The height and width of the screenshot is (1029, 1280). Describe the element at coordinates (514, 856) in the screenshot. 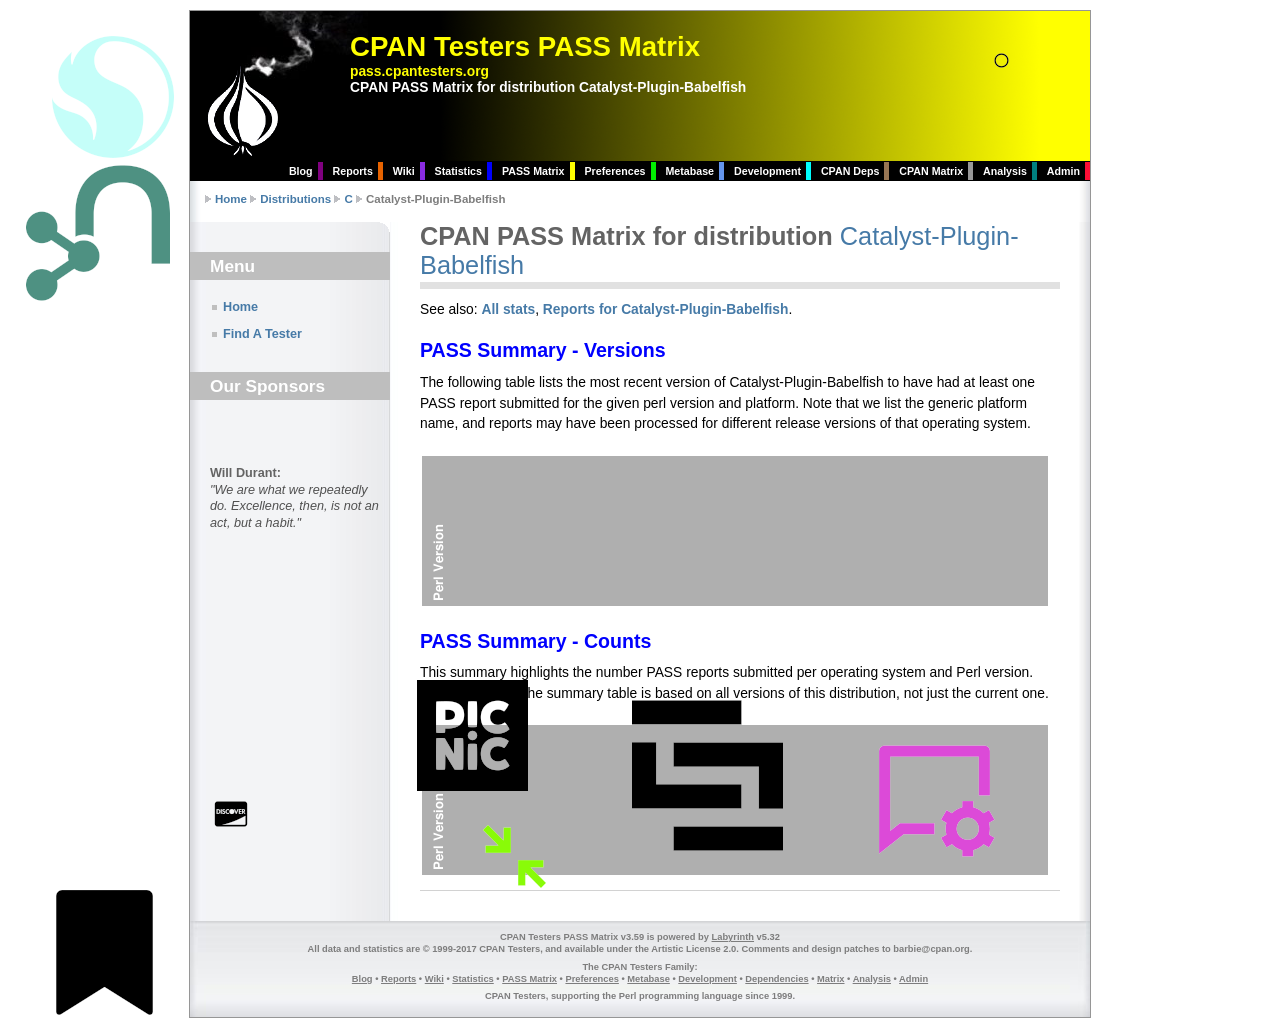

I see `collapse or minimize an expanded view` at that location.